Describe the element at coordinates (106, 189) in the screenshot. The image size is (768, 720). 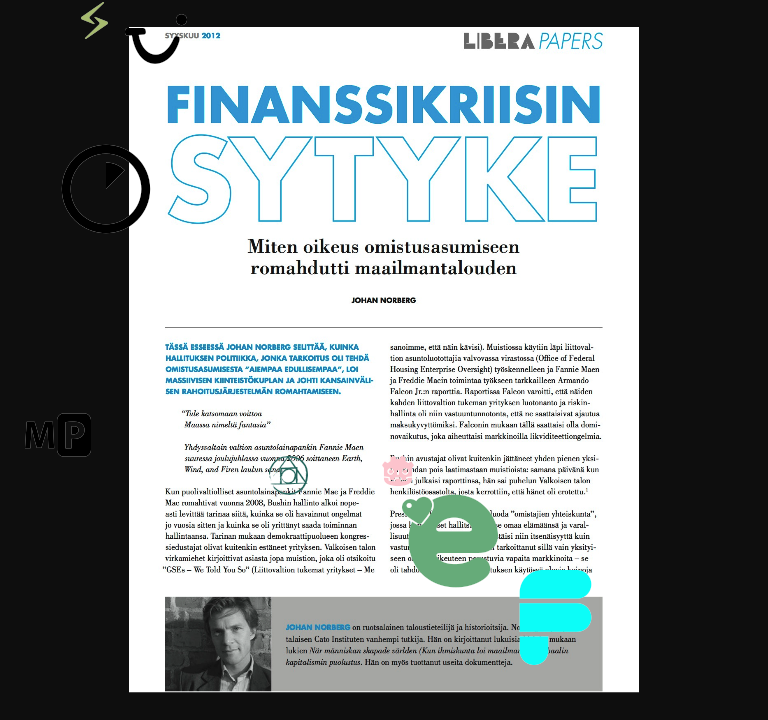
I see `indicates 25% progress or completion status` at that location.